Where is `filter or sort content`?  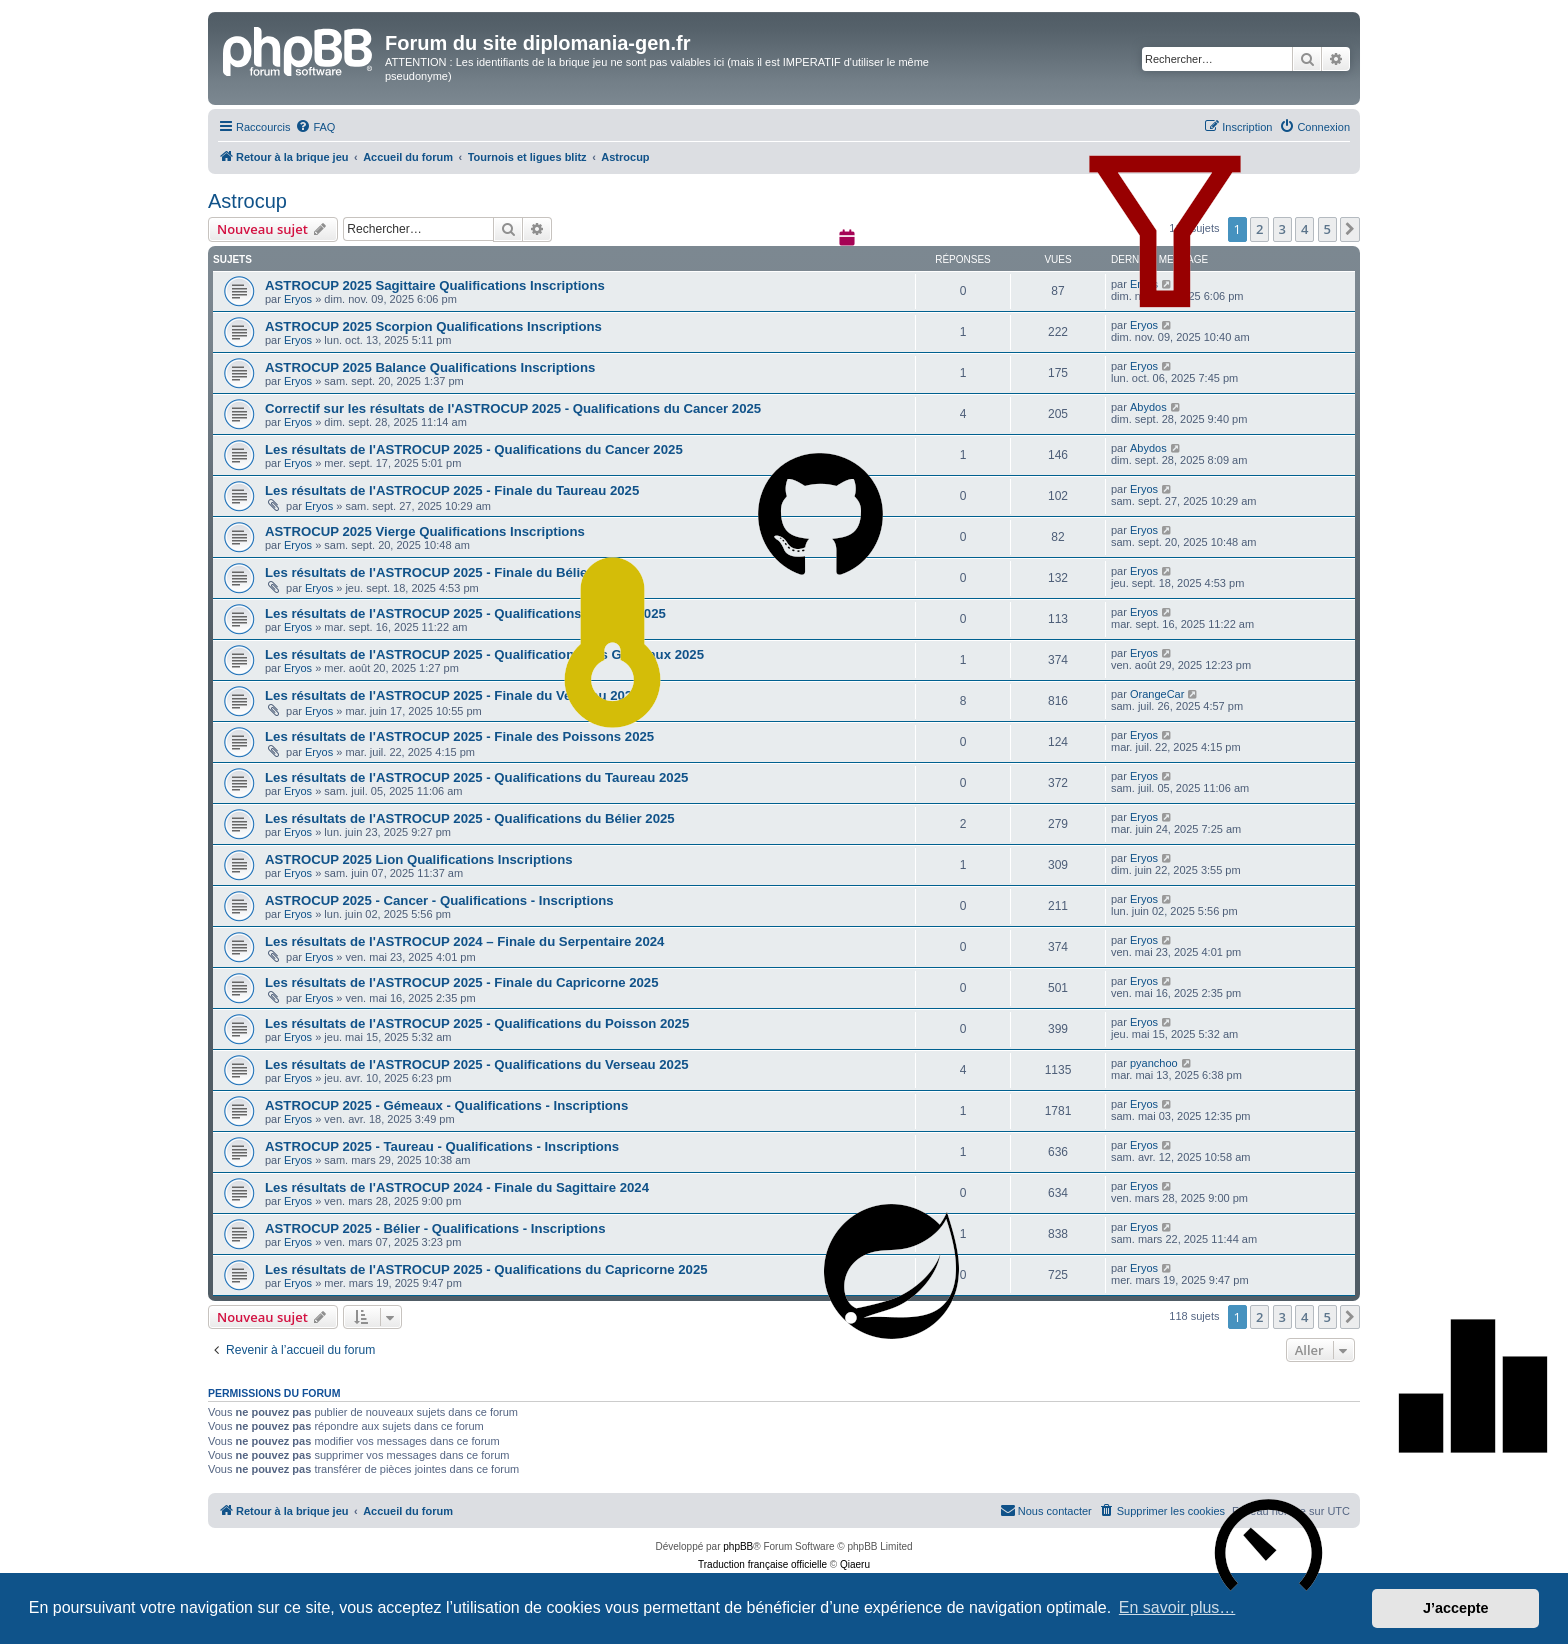
filter or sort content is located at coordinates (1165, 223).